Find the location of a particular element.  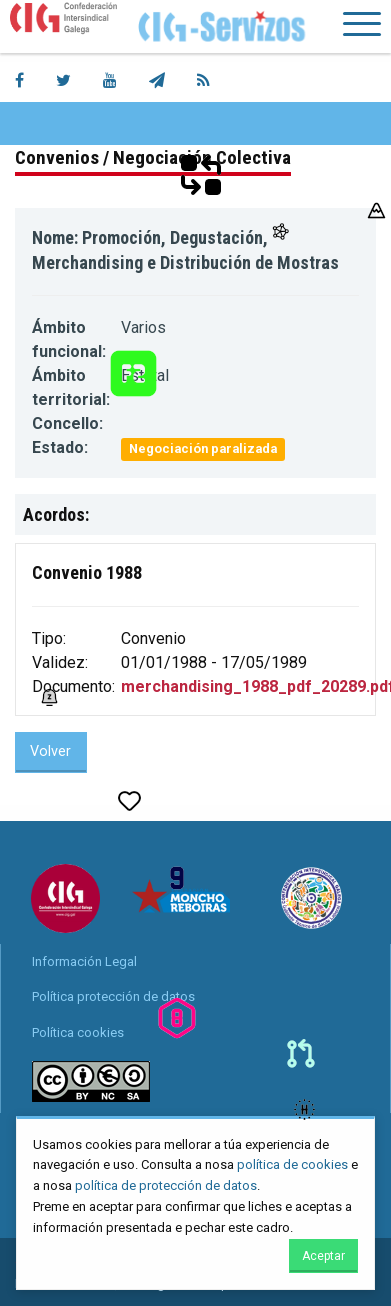

create a new pull request is located at coordinates (301, 1054).